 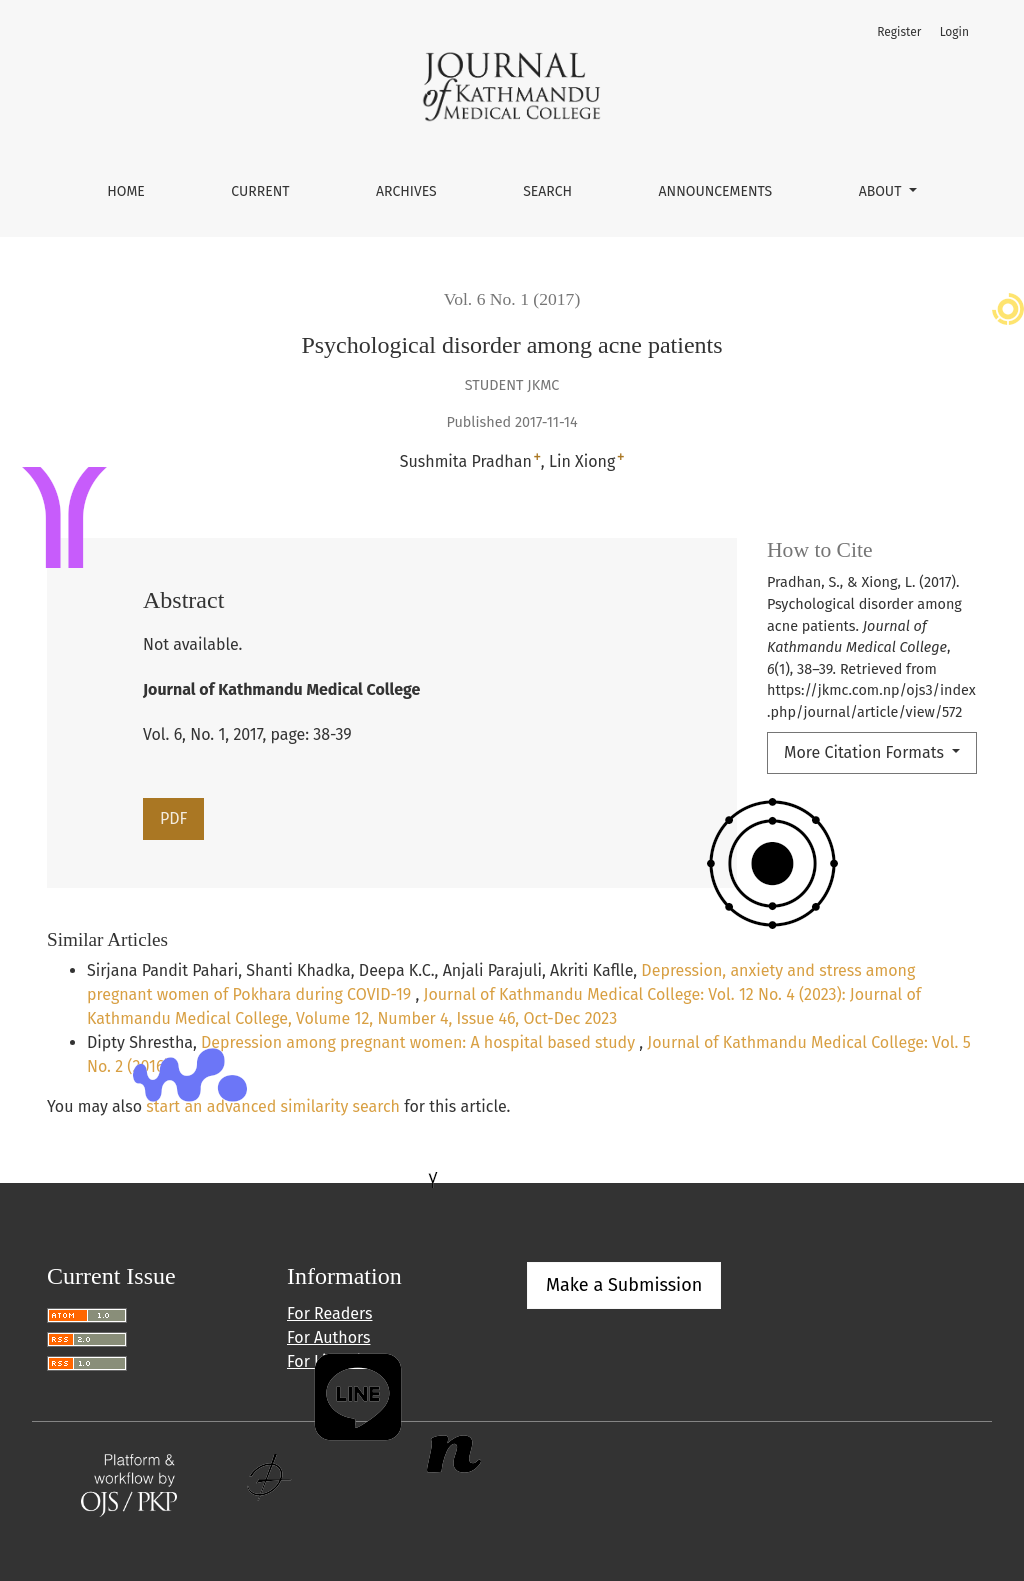 What do you see at coordinates (269, 1477) in the screenshot?
I see `bohemia interactive company logo` at bounding box center [269, 1477].